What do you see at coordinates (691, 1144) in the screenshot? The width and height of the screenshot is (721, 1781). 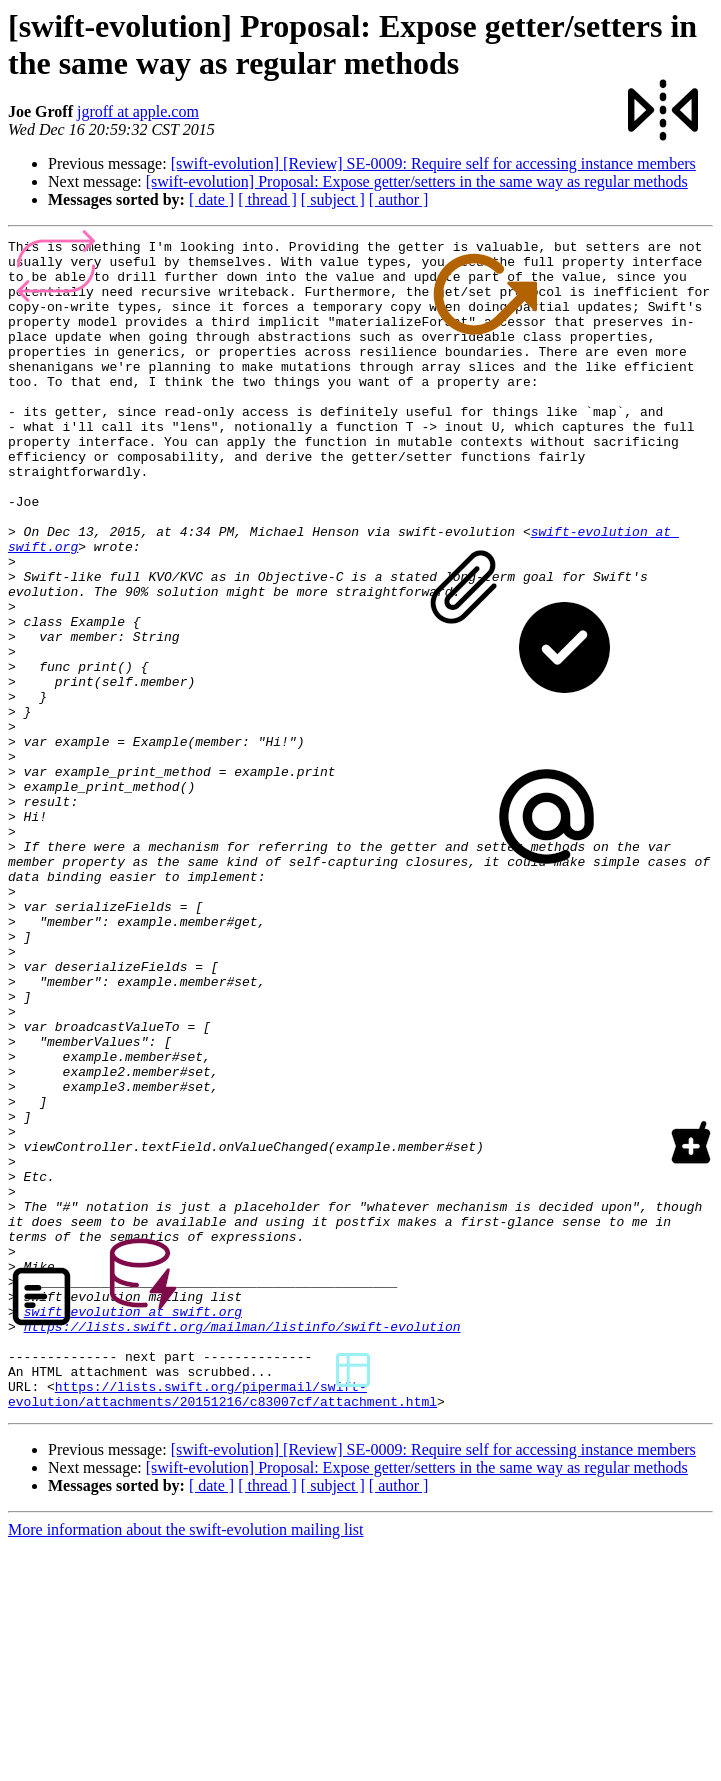 I see `find nearby pharmacies` at bounding box center [691, 1144].